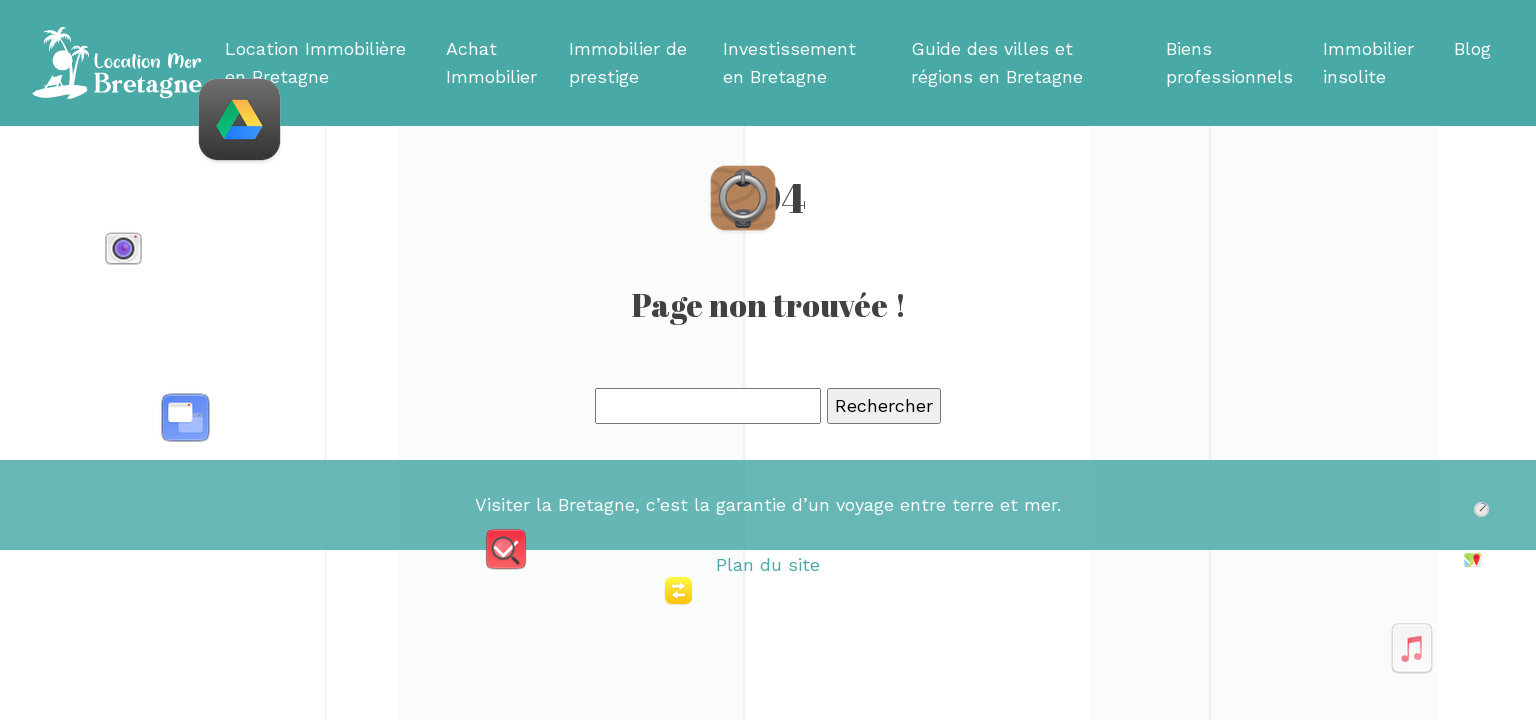 Image resolution: width=1536 pixels, height=720 pixels. I want to click on open startup applications settings, so click(185, 417).